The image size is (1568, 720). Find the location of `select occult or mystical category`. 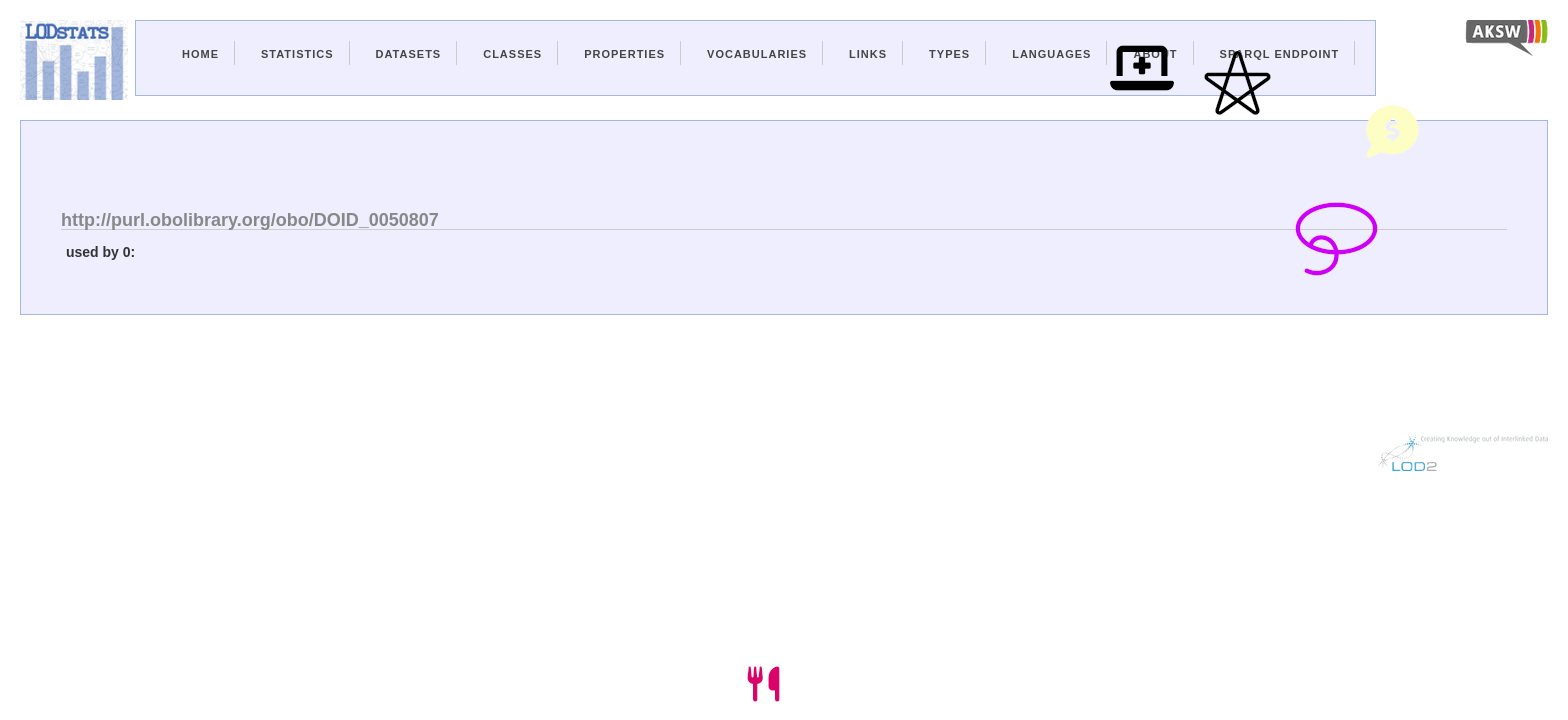

select occult or mystical category is located at coordinates (1237, 86).